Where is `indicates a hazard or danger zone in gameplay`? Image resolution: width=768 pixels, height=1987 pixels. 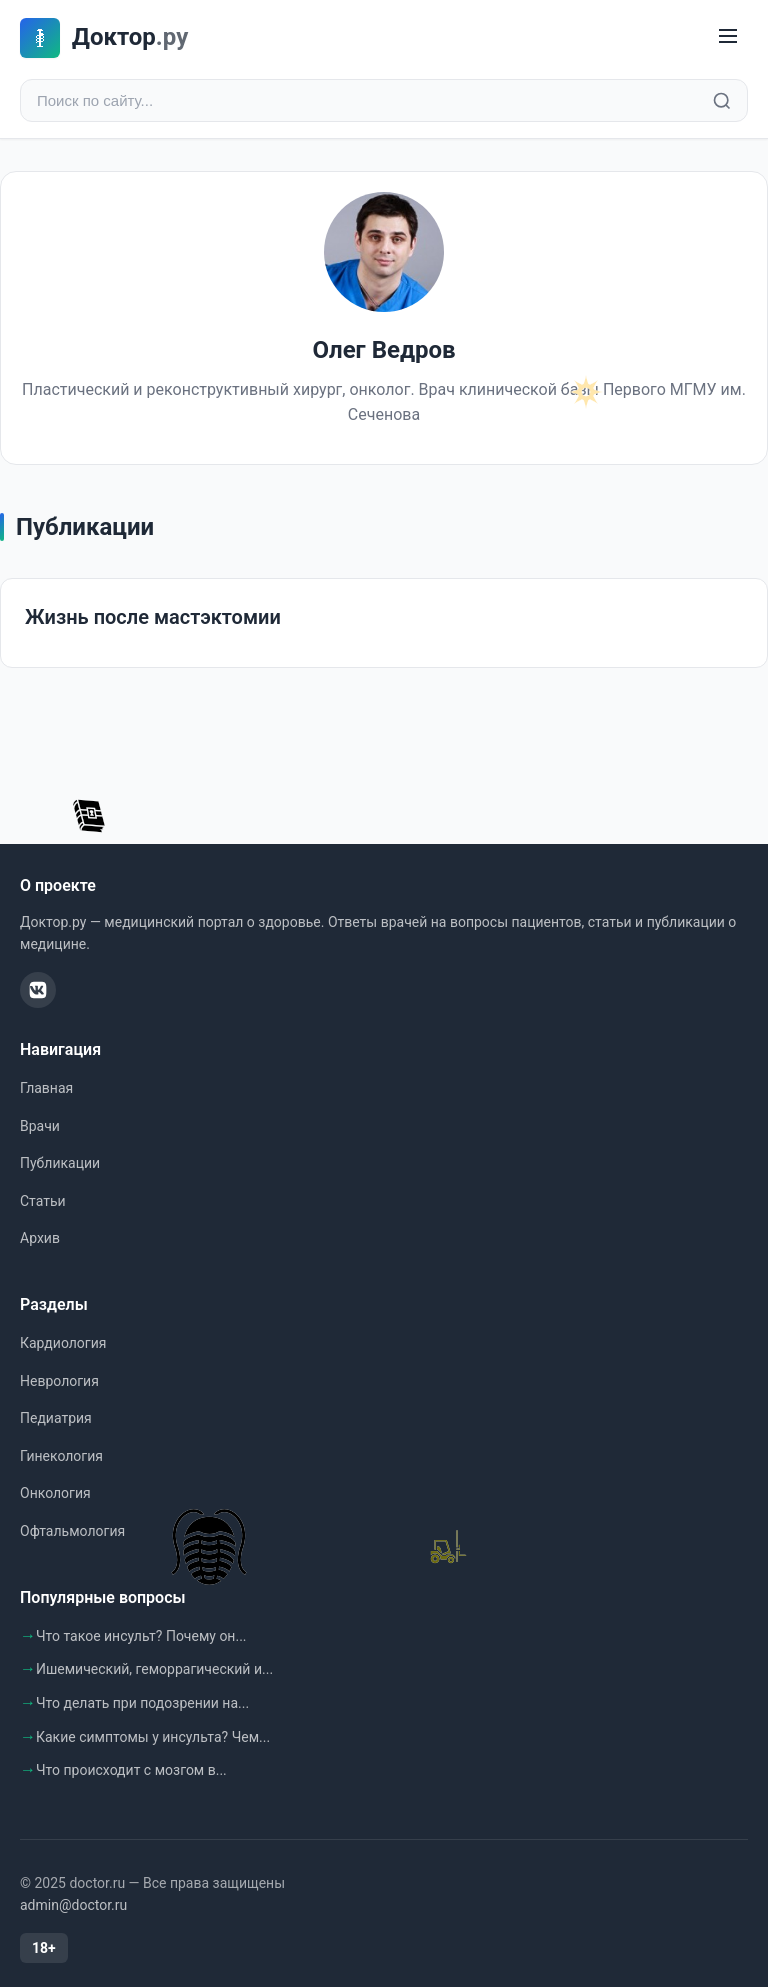
indicates a hazard or danger zone in gameplay is located at coordinates (586, 392).